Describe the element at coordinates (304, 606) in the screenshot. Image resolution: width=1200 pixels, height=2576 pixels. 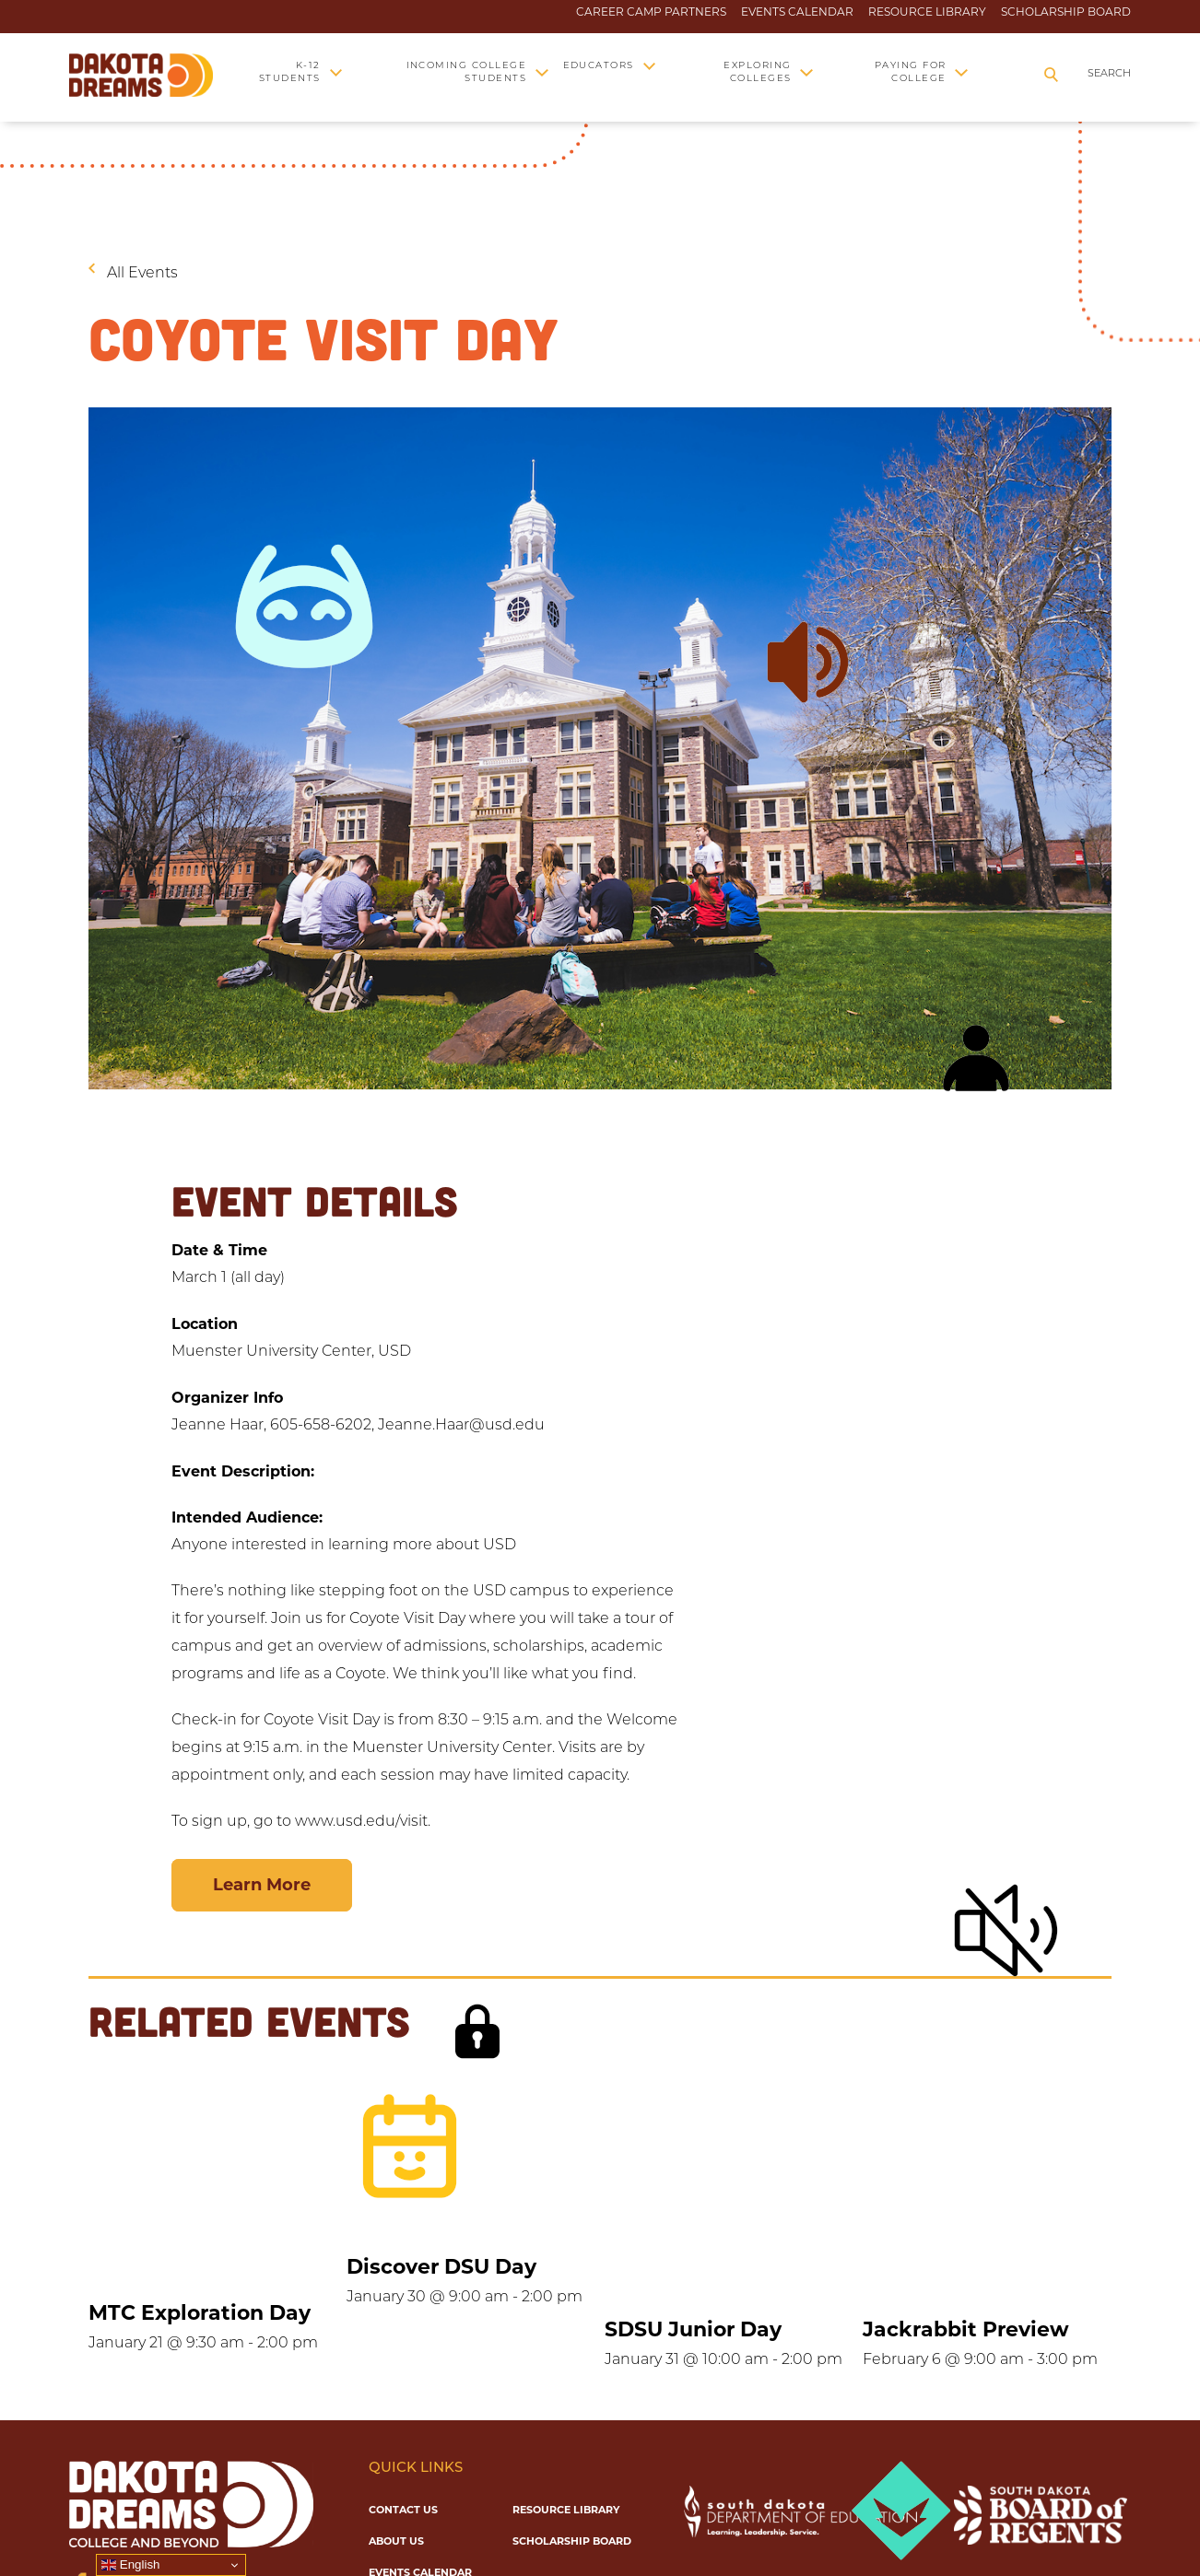
I see `indicates a bot account or automated user` at that location.